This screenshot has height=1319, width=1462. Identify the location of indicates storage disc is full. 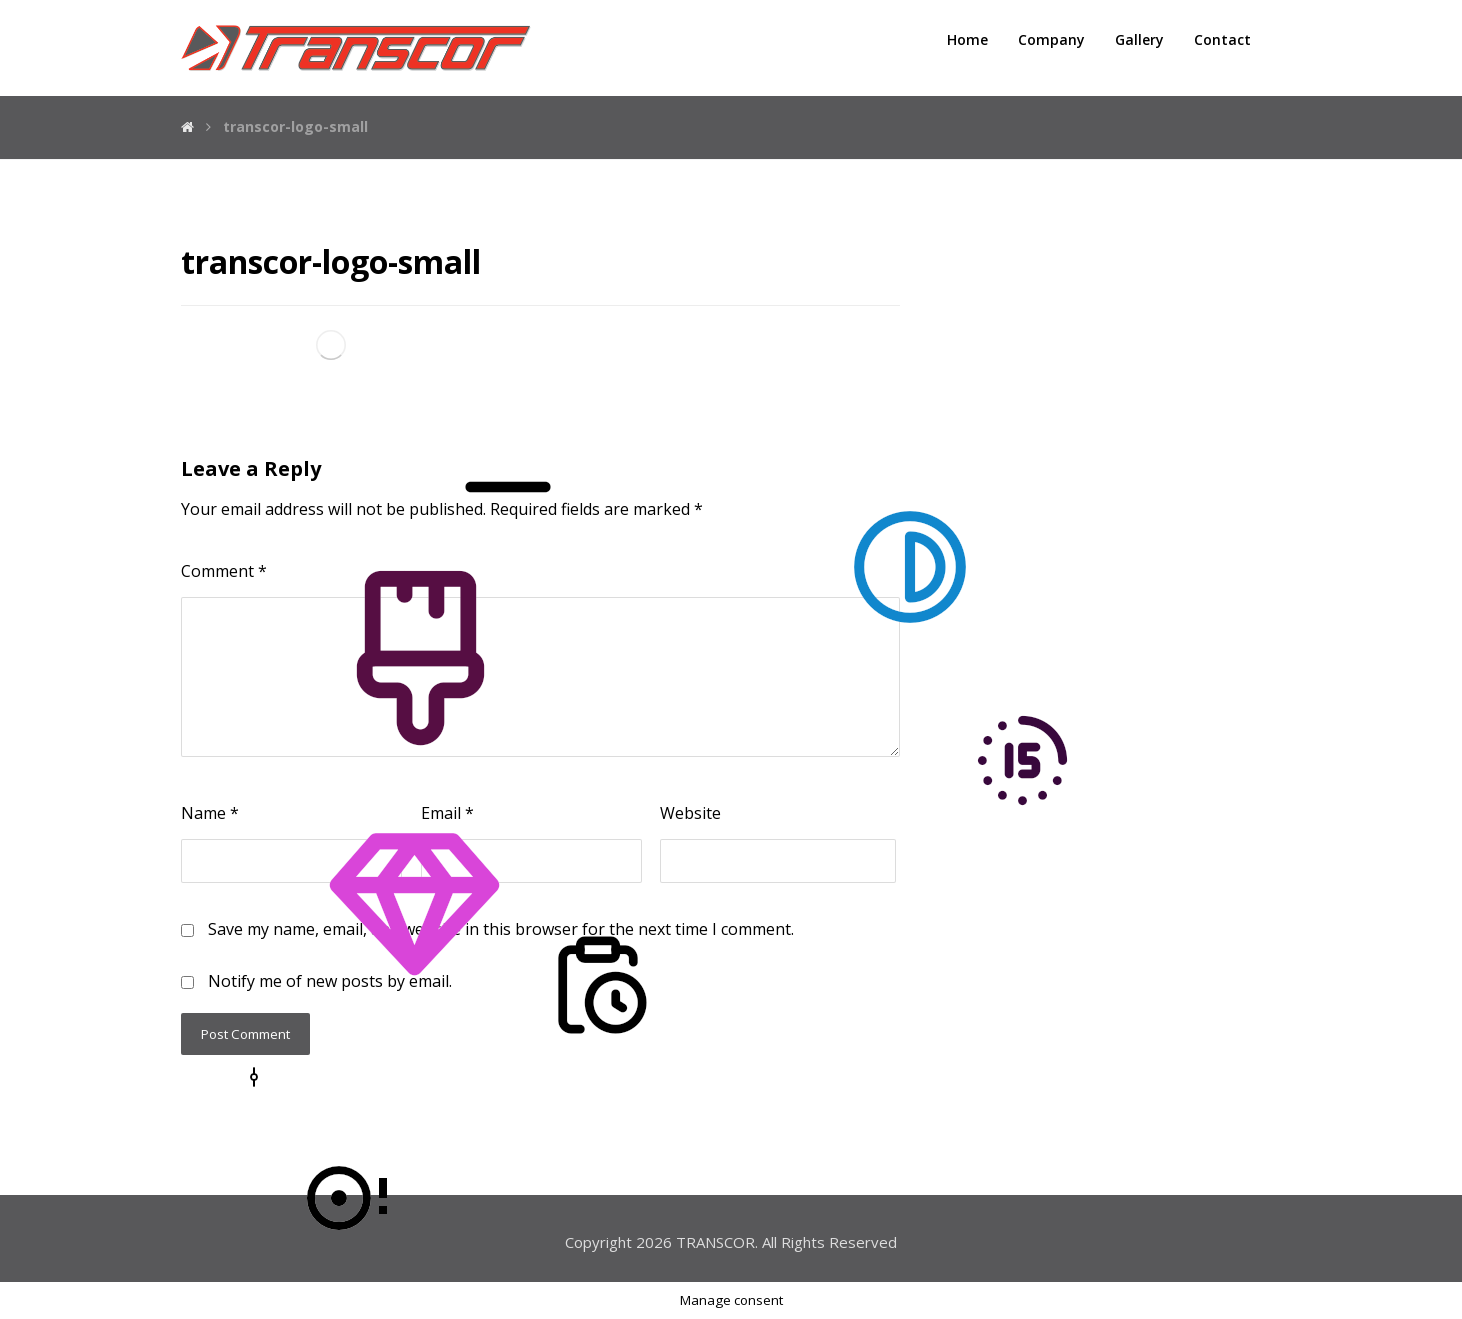
(347, 1198).